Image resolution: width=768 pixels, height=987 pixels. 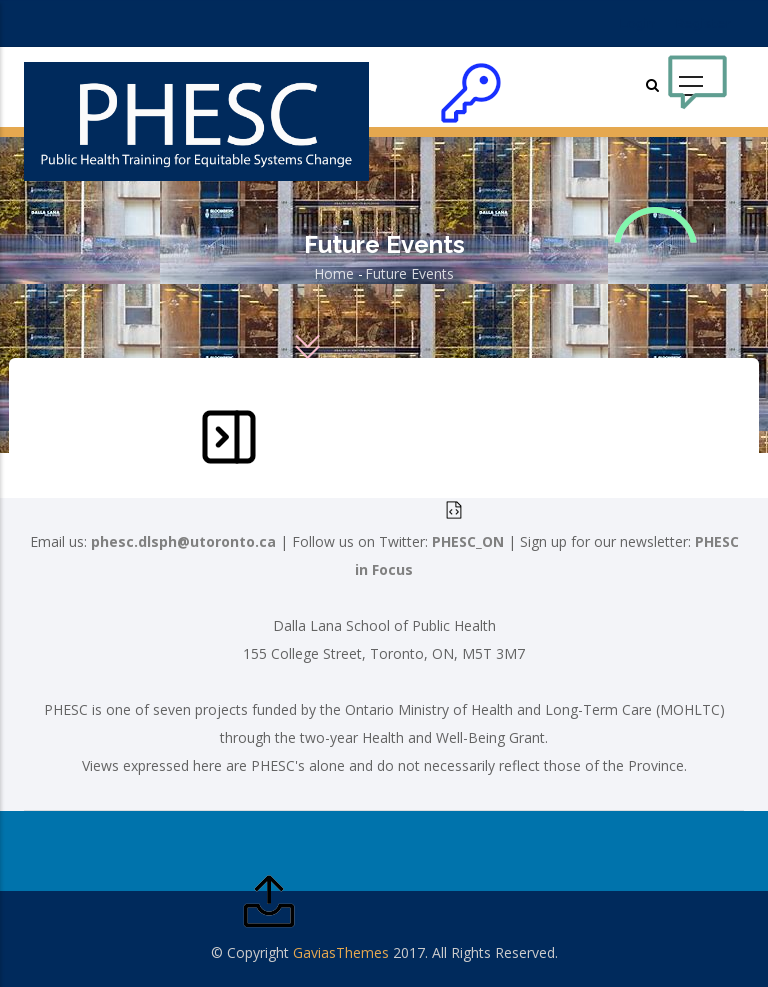 I want to click on access security or authentication settings, so click(x=471, y=93).